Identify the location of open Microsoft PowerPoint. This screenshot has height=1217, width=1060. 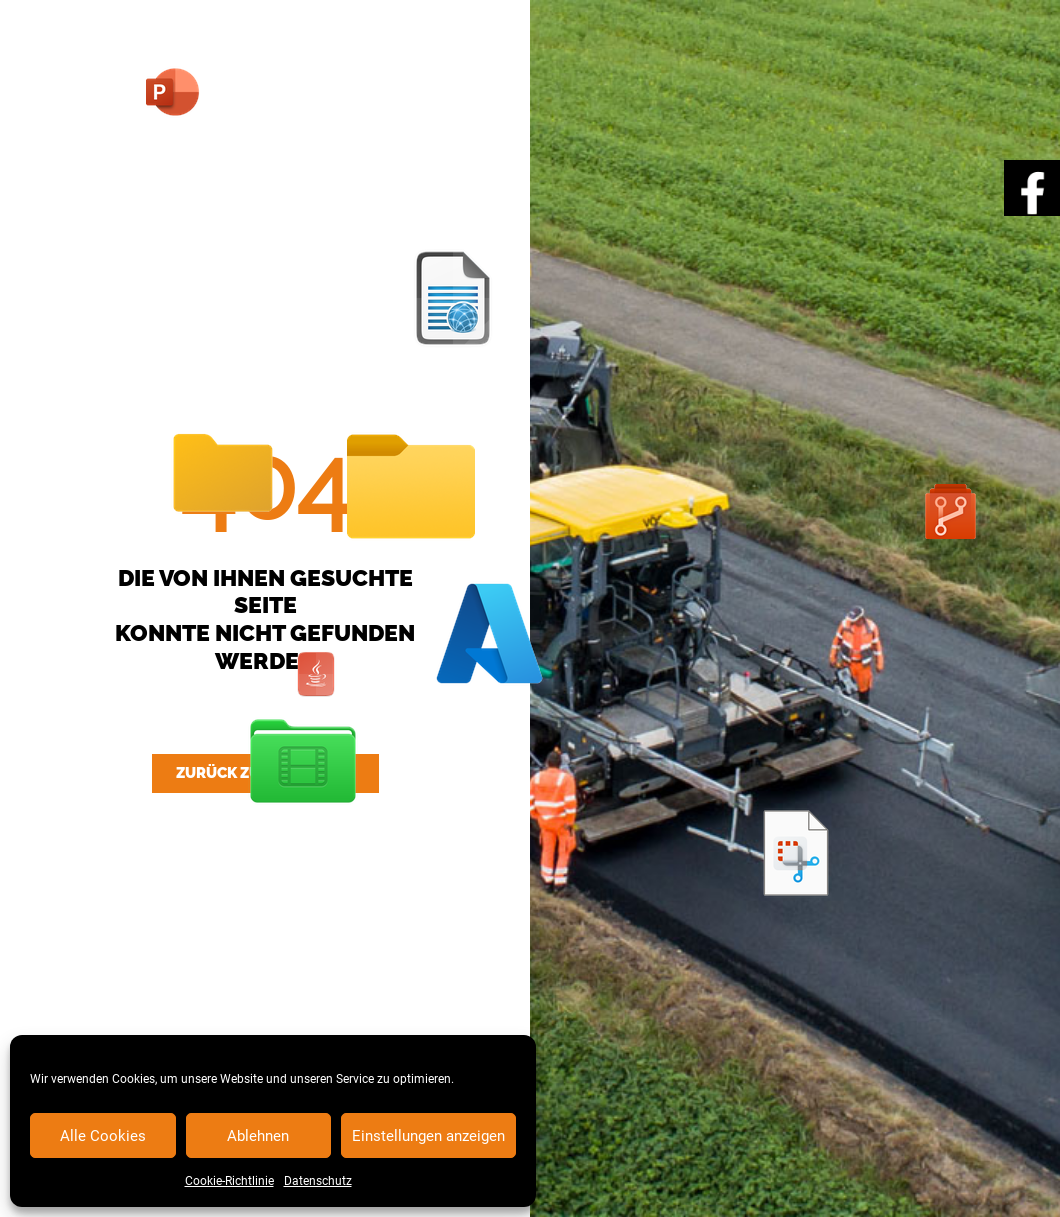
(173, 92).